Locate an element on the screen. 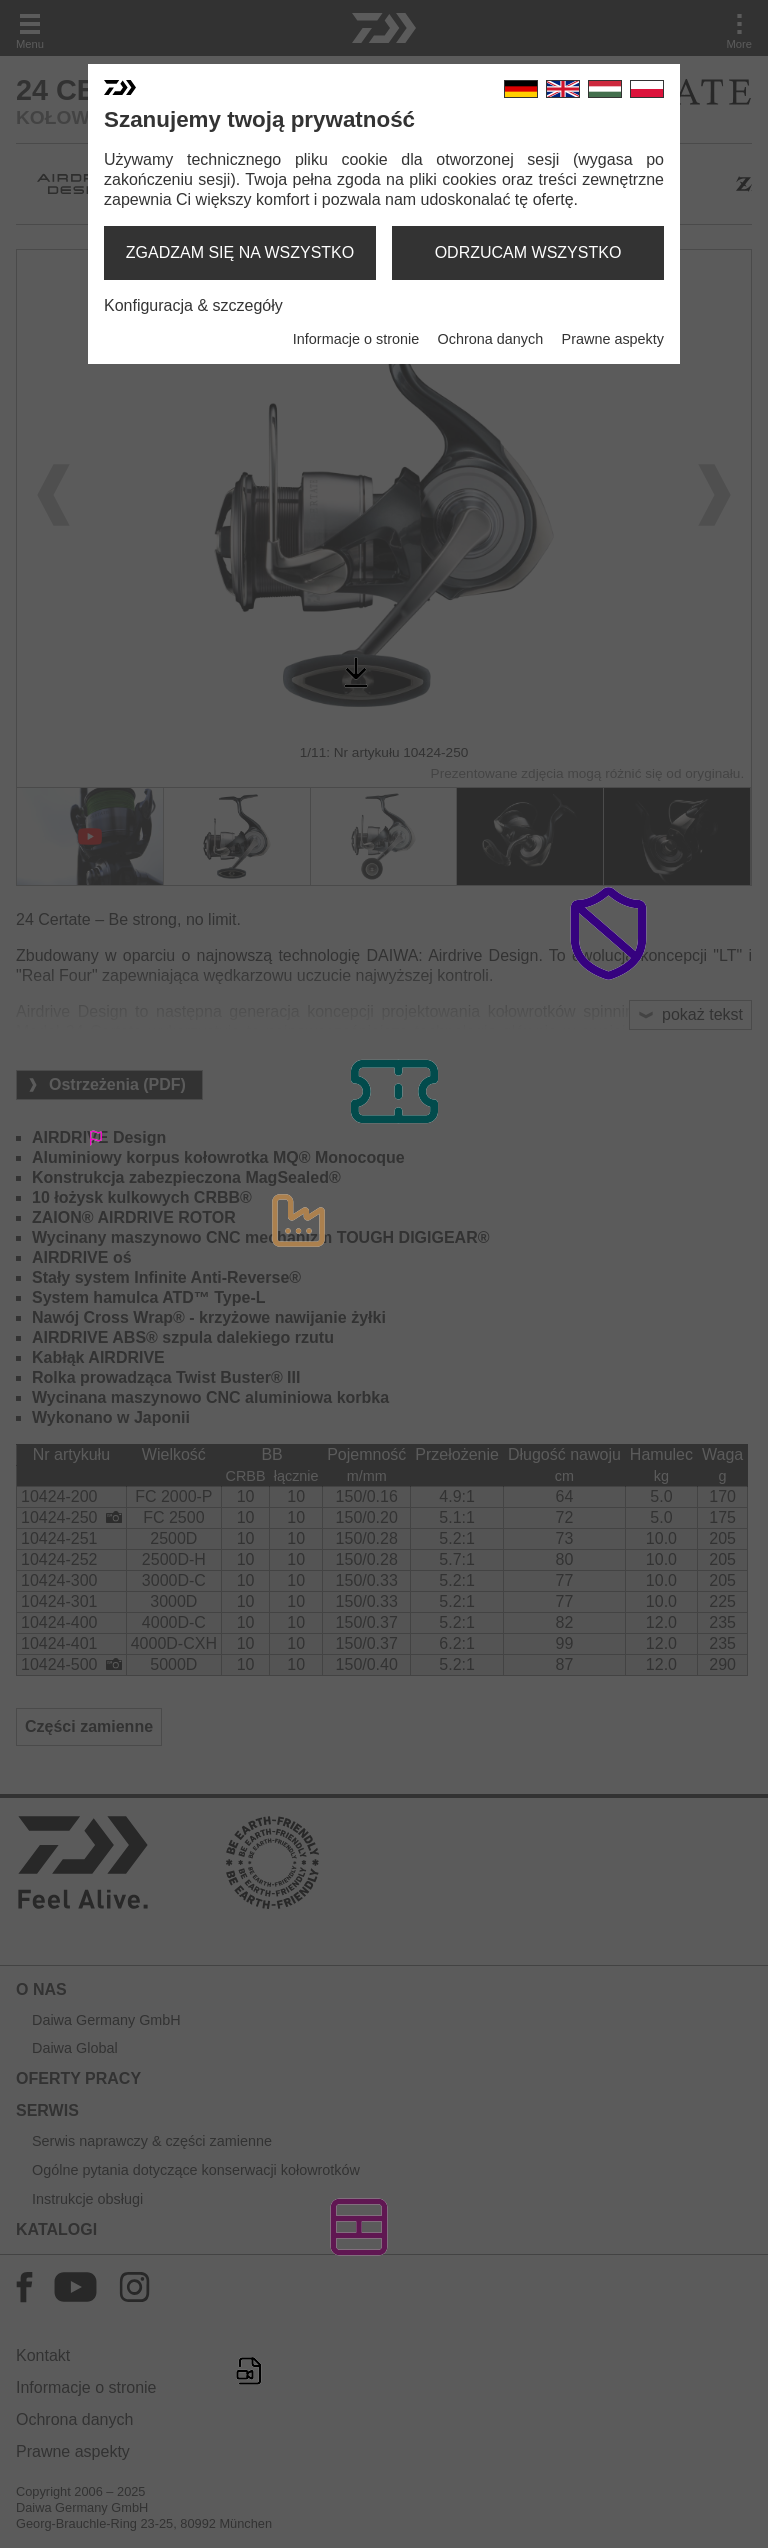 The image size is (768, 2548). move item to bottom of list is located at coordinates (356, 673).